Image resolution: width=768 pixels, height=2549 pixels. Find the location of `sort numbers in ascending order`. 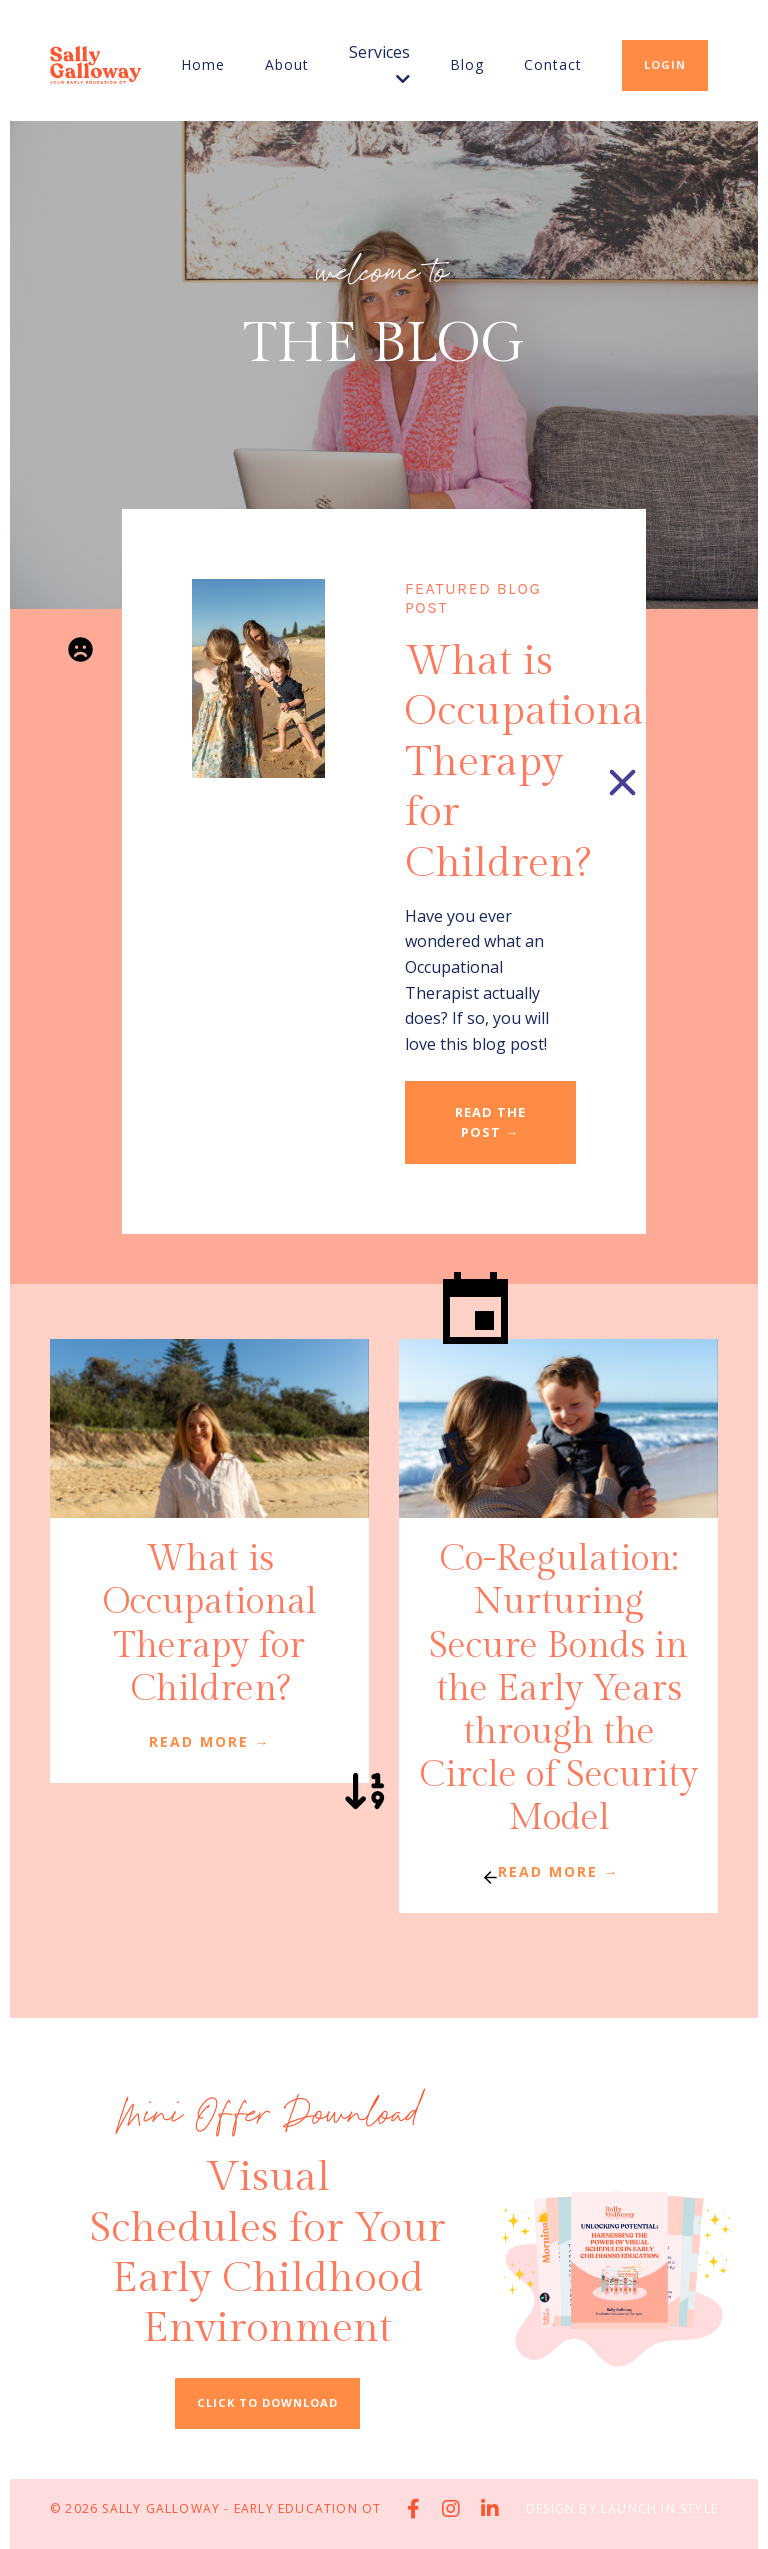

sort numbers in ascending order is located at coordinates (366, 1791).